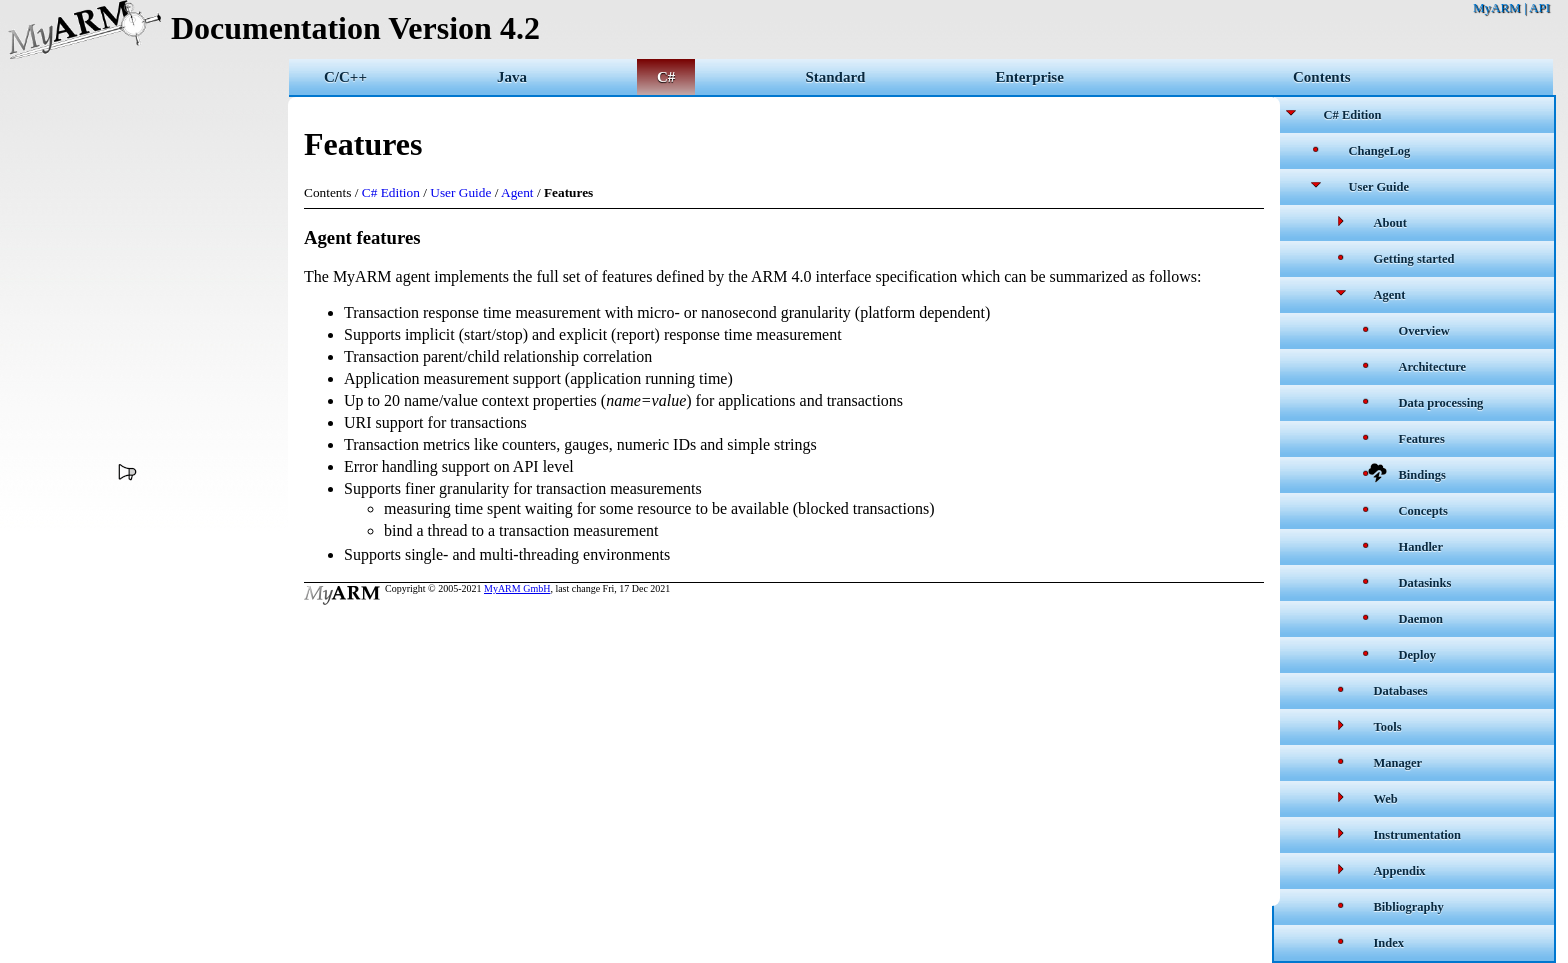 This screenshot has height=963, width=1568. I want to click on indicates thunderstorm weather conditions, so click(1377, 472).